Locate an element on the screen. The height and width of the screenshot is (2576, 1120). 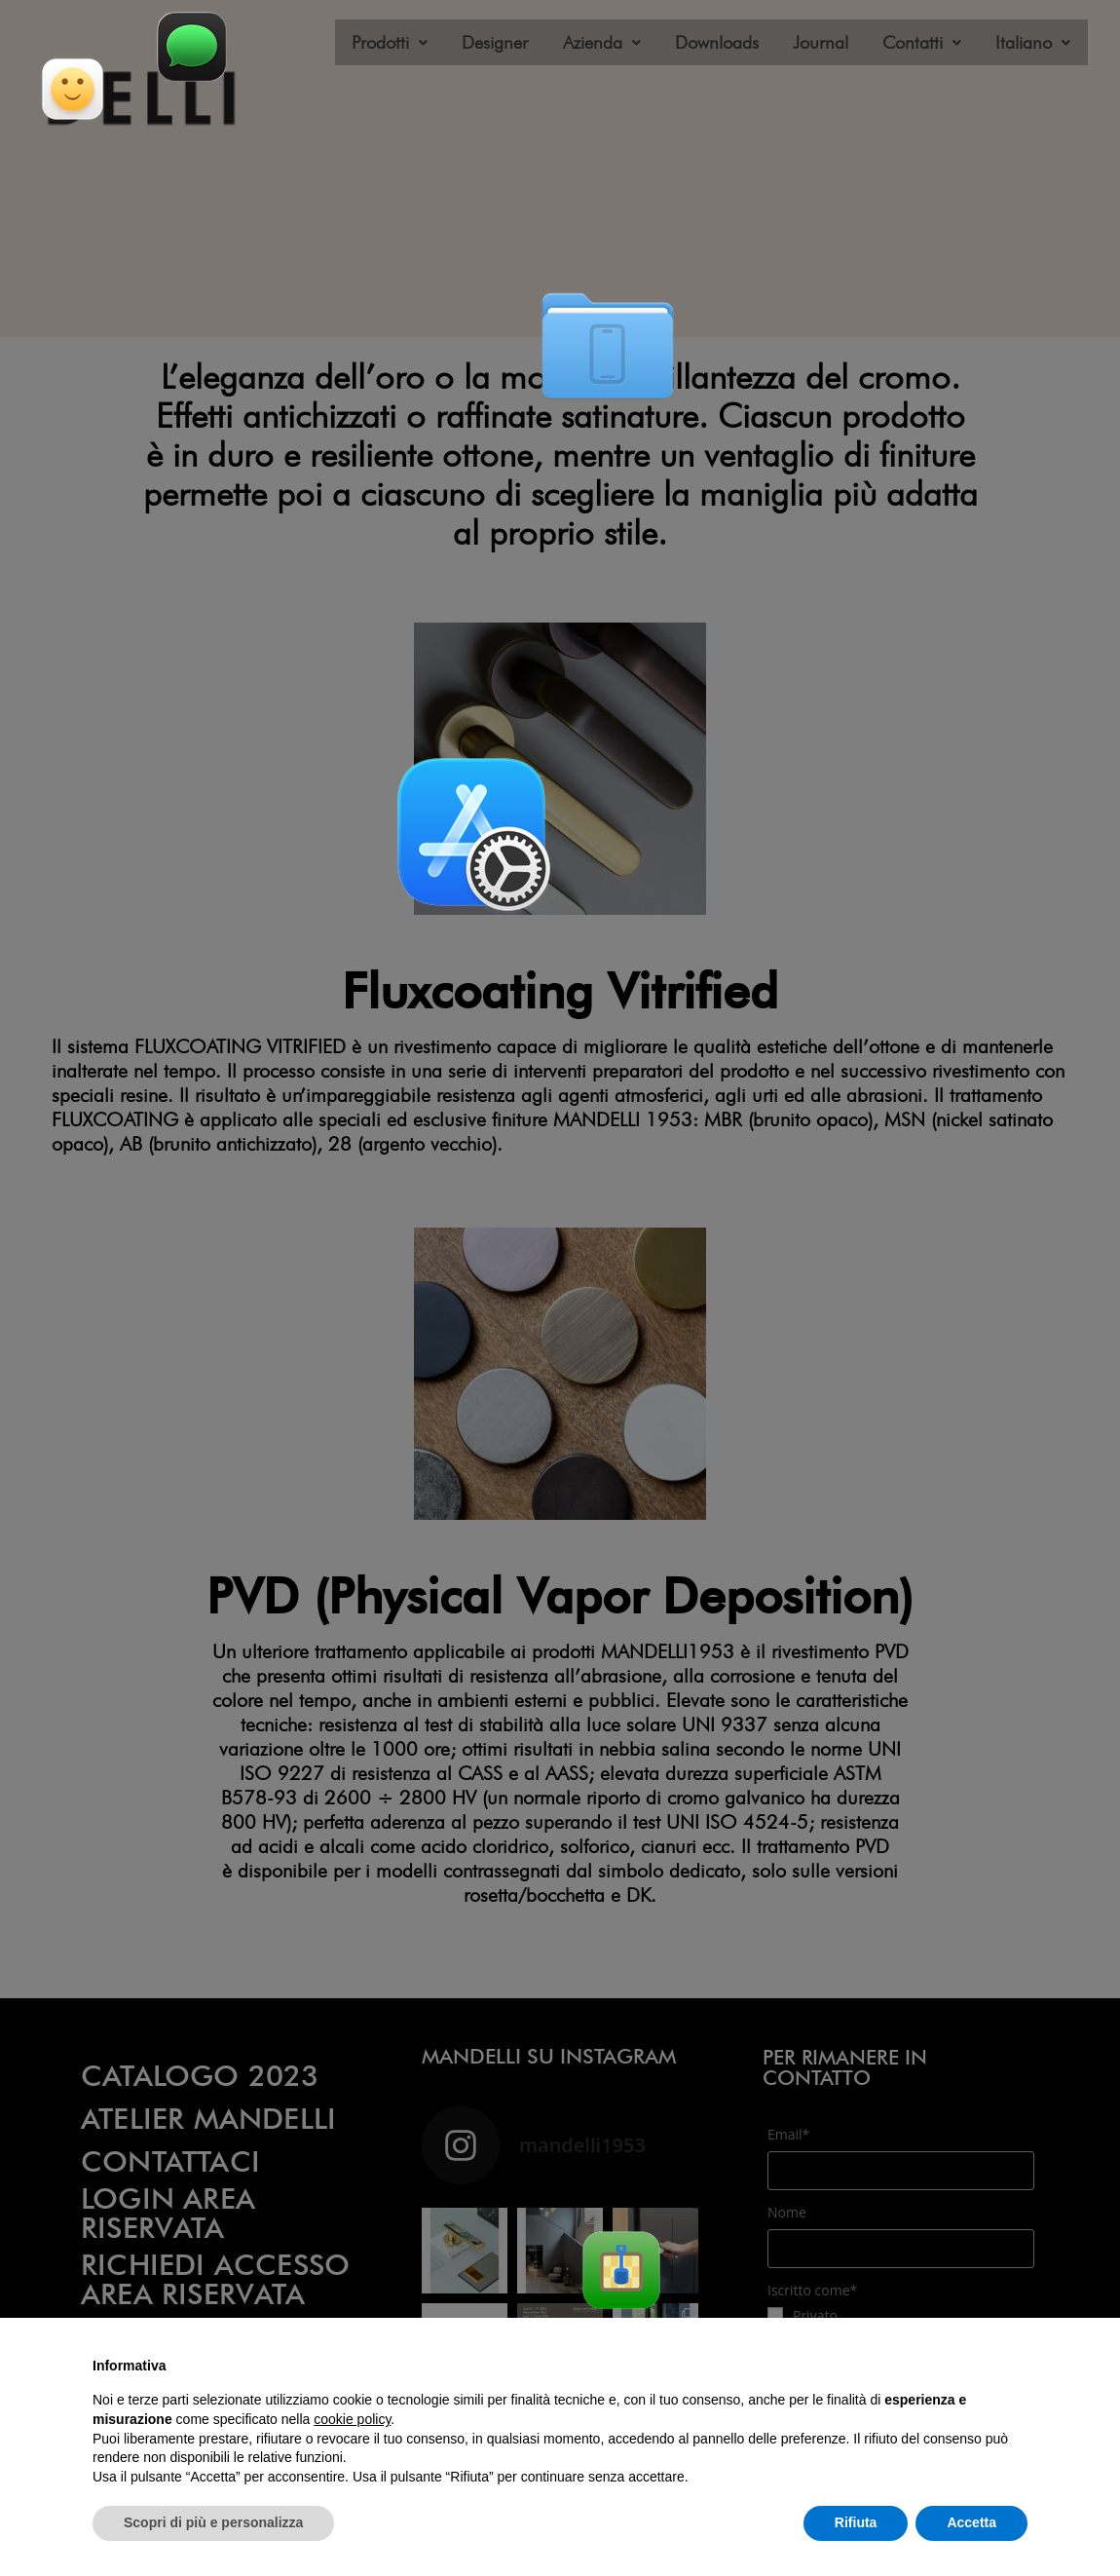
customize emoji and emoticon preferences is located at coordinates (72, 89).